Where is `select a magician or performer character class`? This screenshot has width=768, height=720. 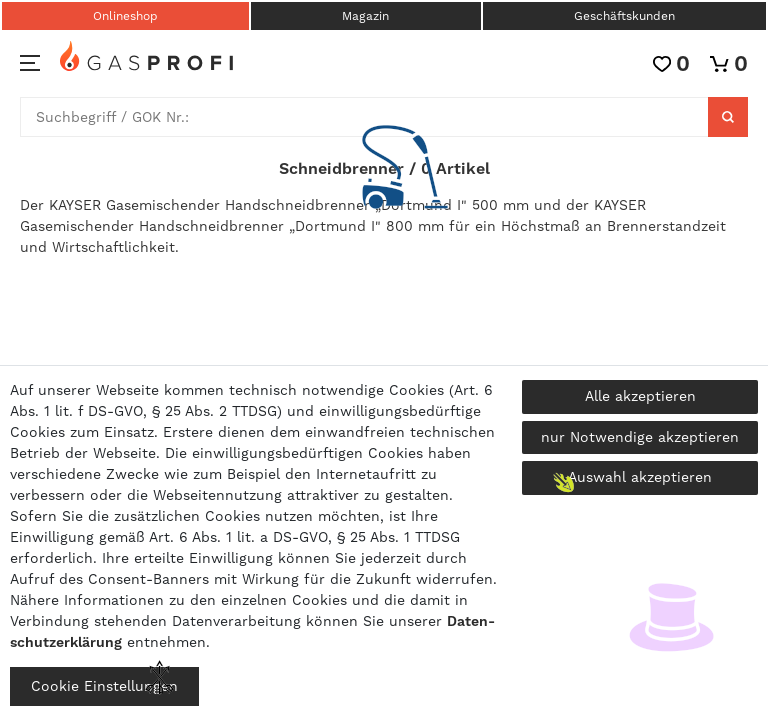
select a magician or performer character class is located at coordinates (671, 618).